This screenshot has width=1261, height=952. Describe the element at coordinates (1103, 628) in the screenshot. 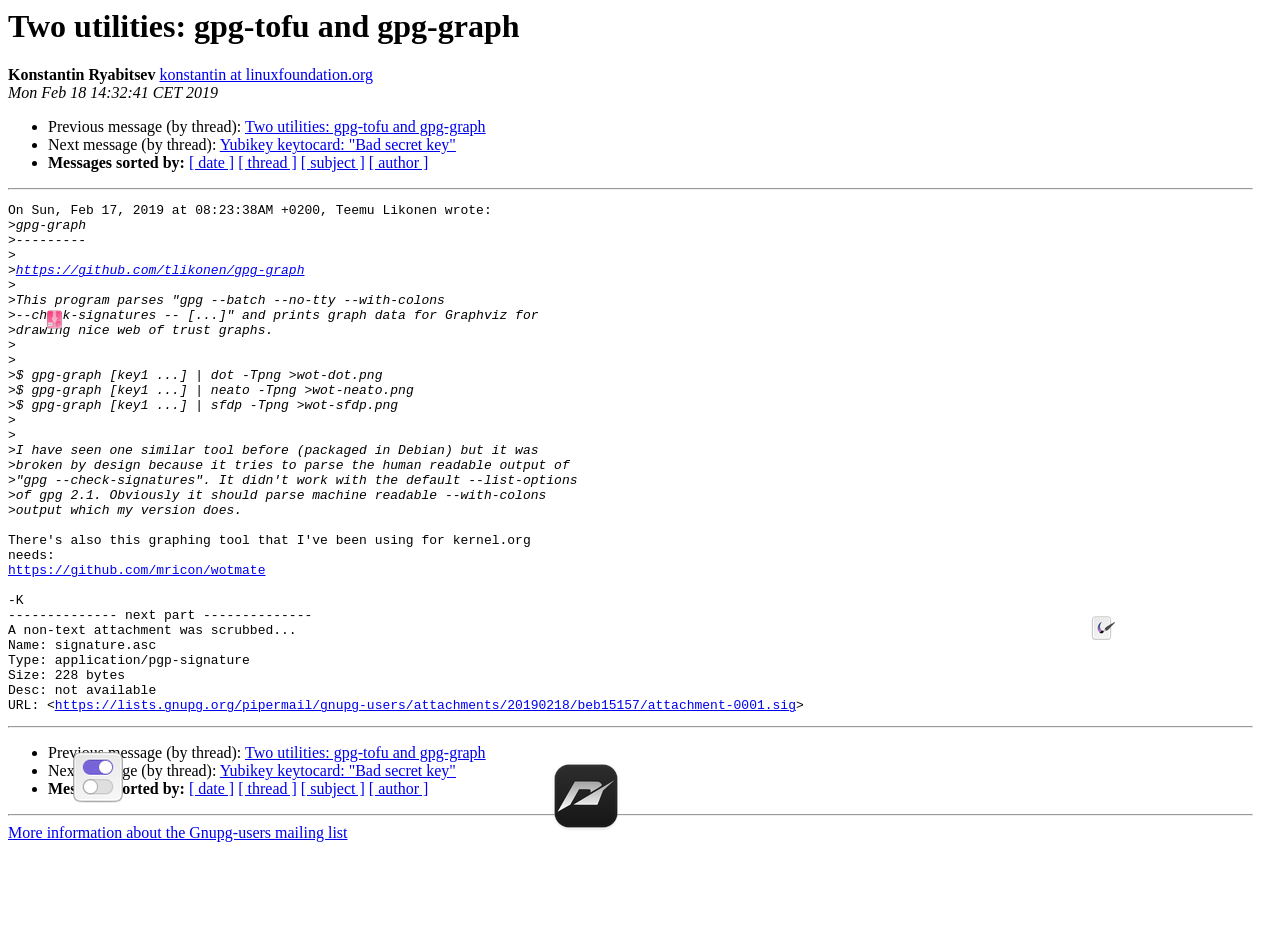

I see `create a new application or software project` at that location.